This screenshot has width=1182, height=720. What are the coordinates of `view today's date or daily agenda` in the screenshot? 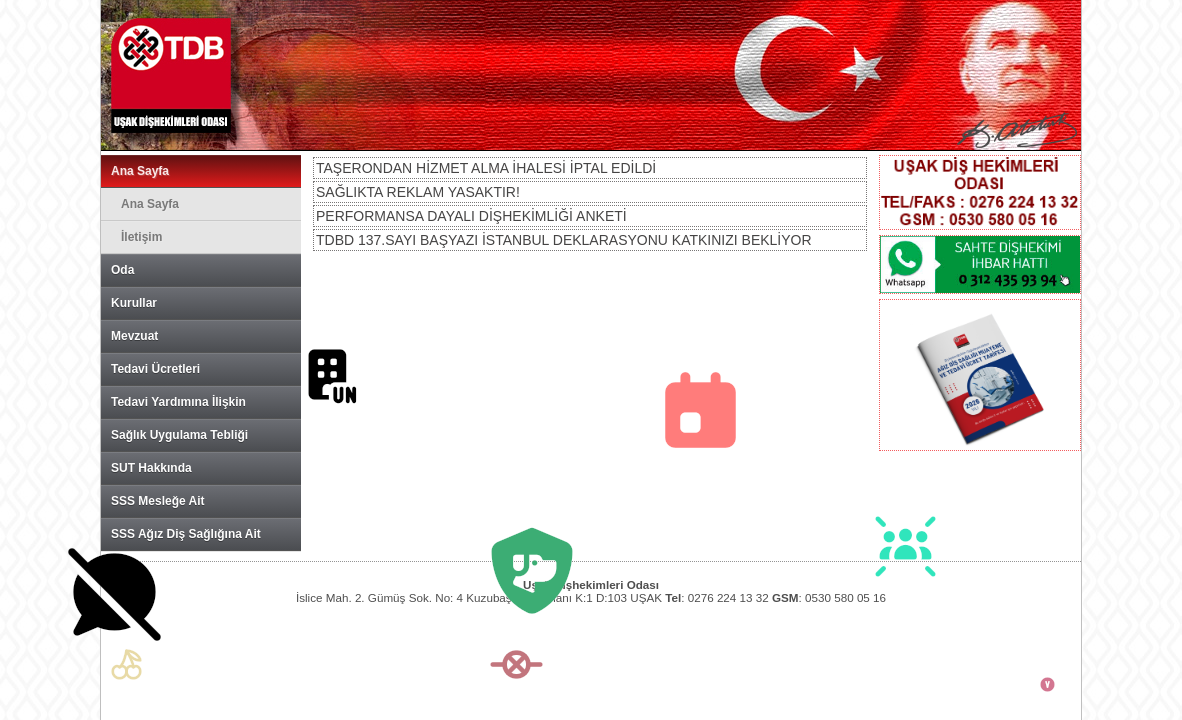 It's located at (700, 412).